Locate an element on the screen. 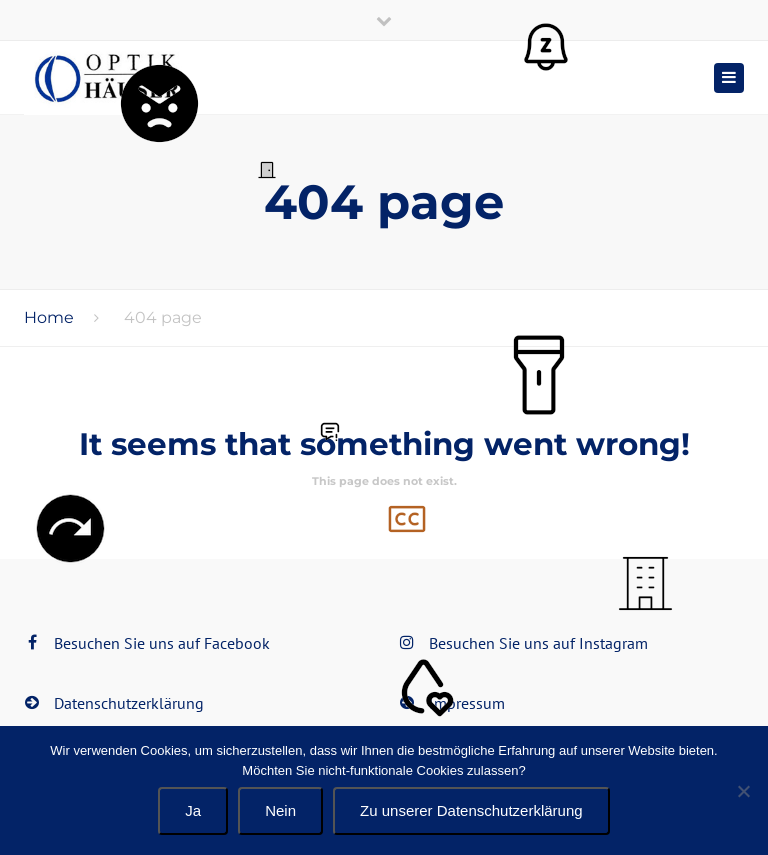  enable closed captions for video content is located at coordinates (407, 519).